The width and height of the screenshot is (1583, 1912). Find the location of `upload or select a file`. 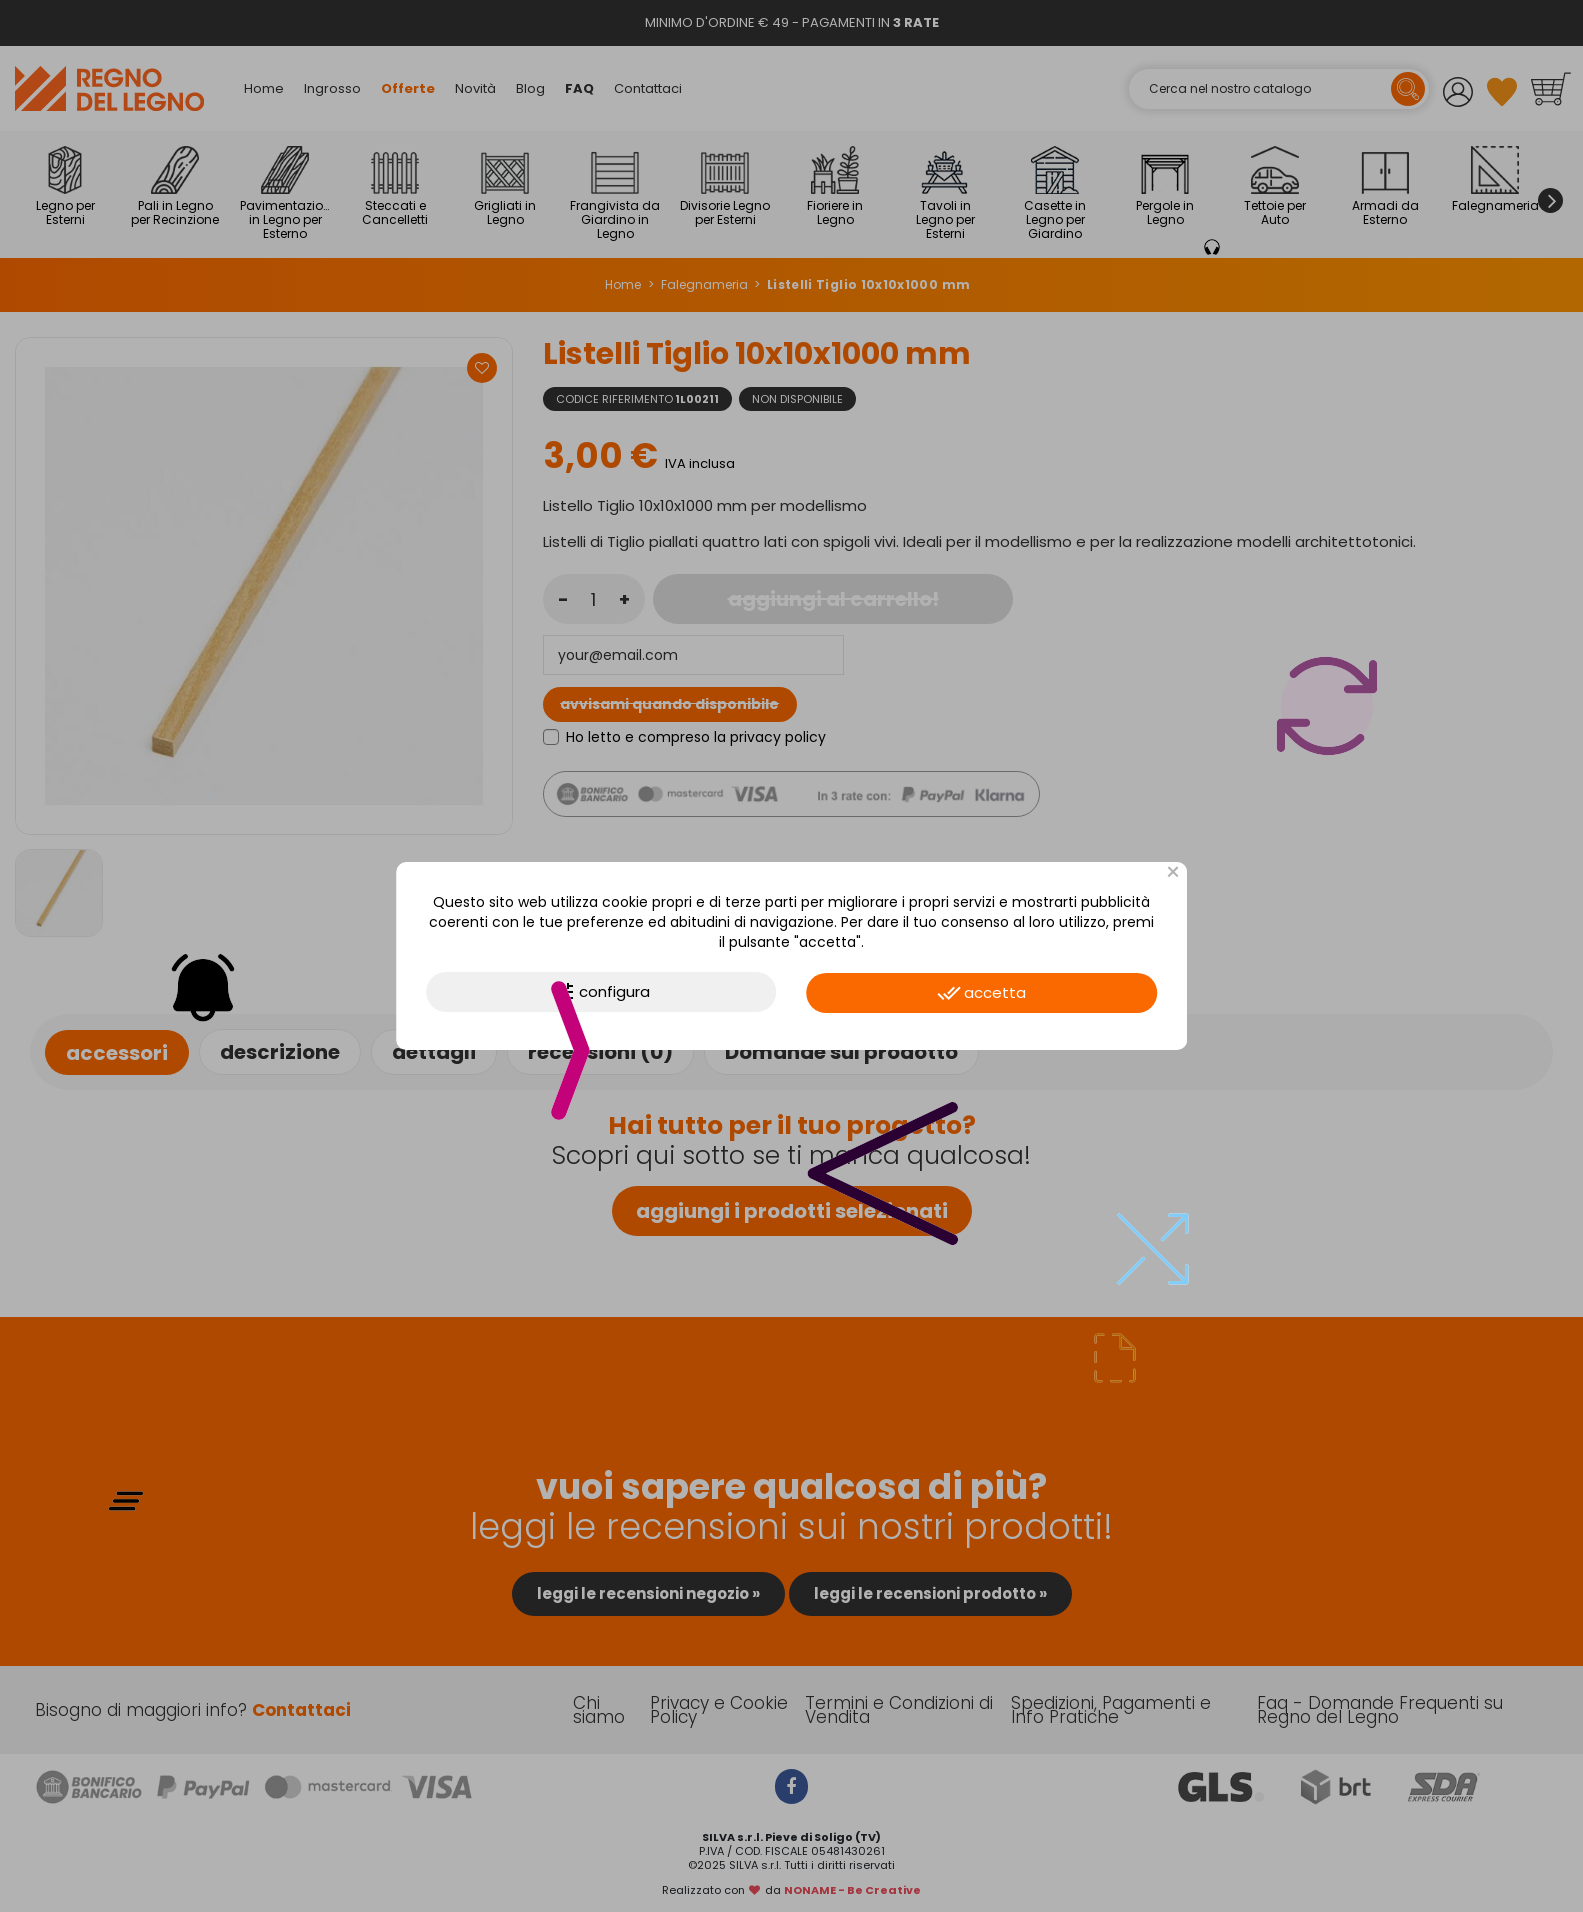

upload or select a file is located at coordinates (1115, 1358).